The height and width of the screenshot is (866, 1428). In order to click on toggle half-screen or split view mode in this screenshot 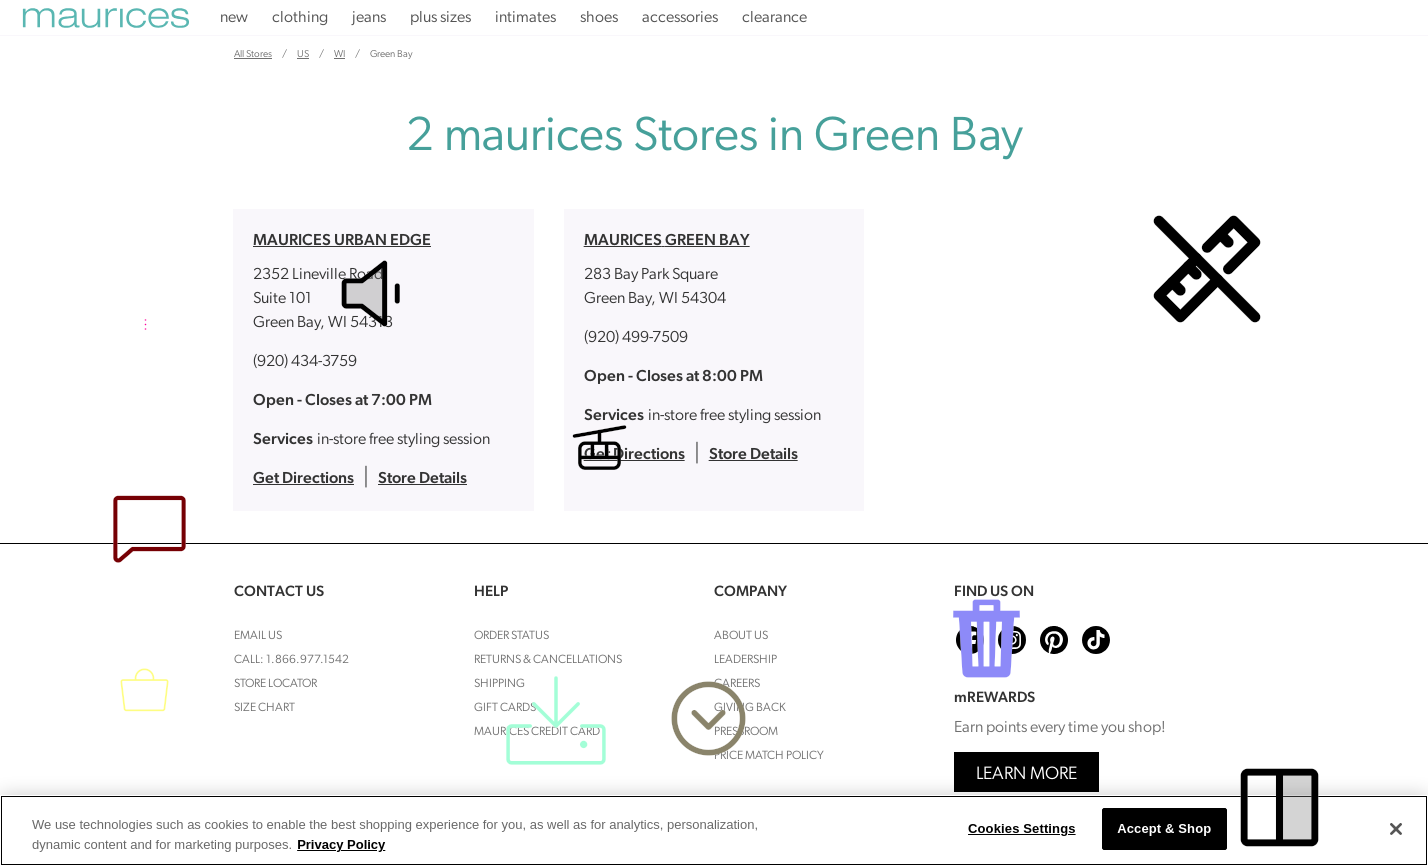, I will do `click(1279, 807)`.